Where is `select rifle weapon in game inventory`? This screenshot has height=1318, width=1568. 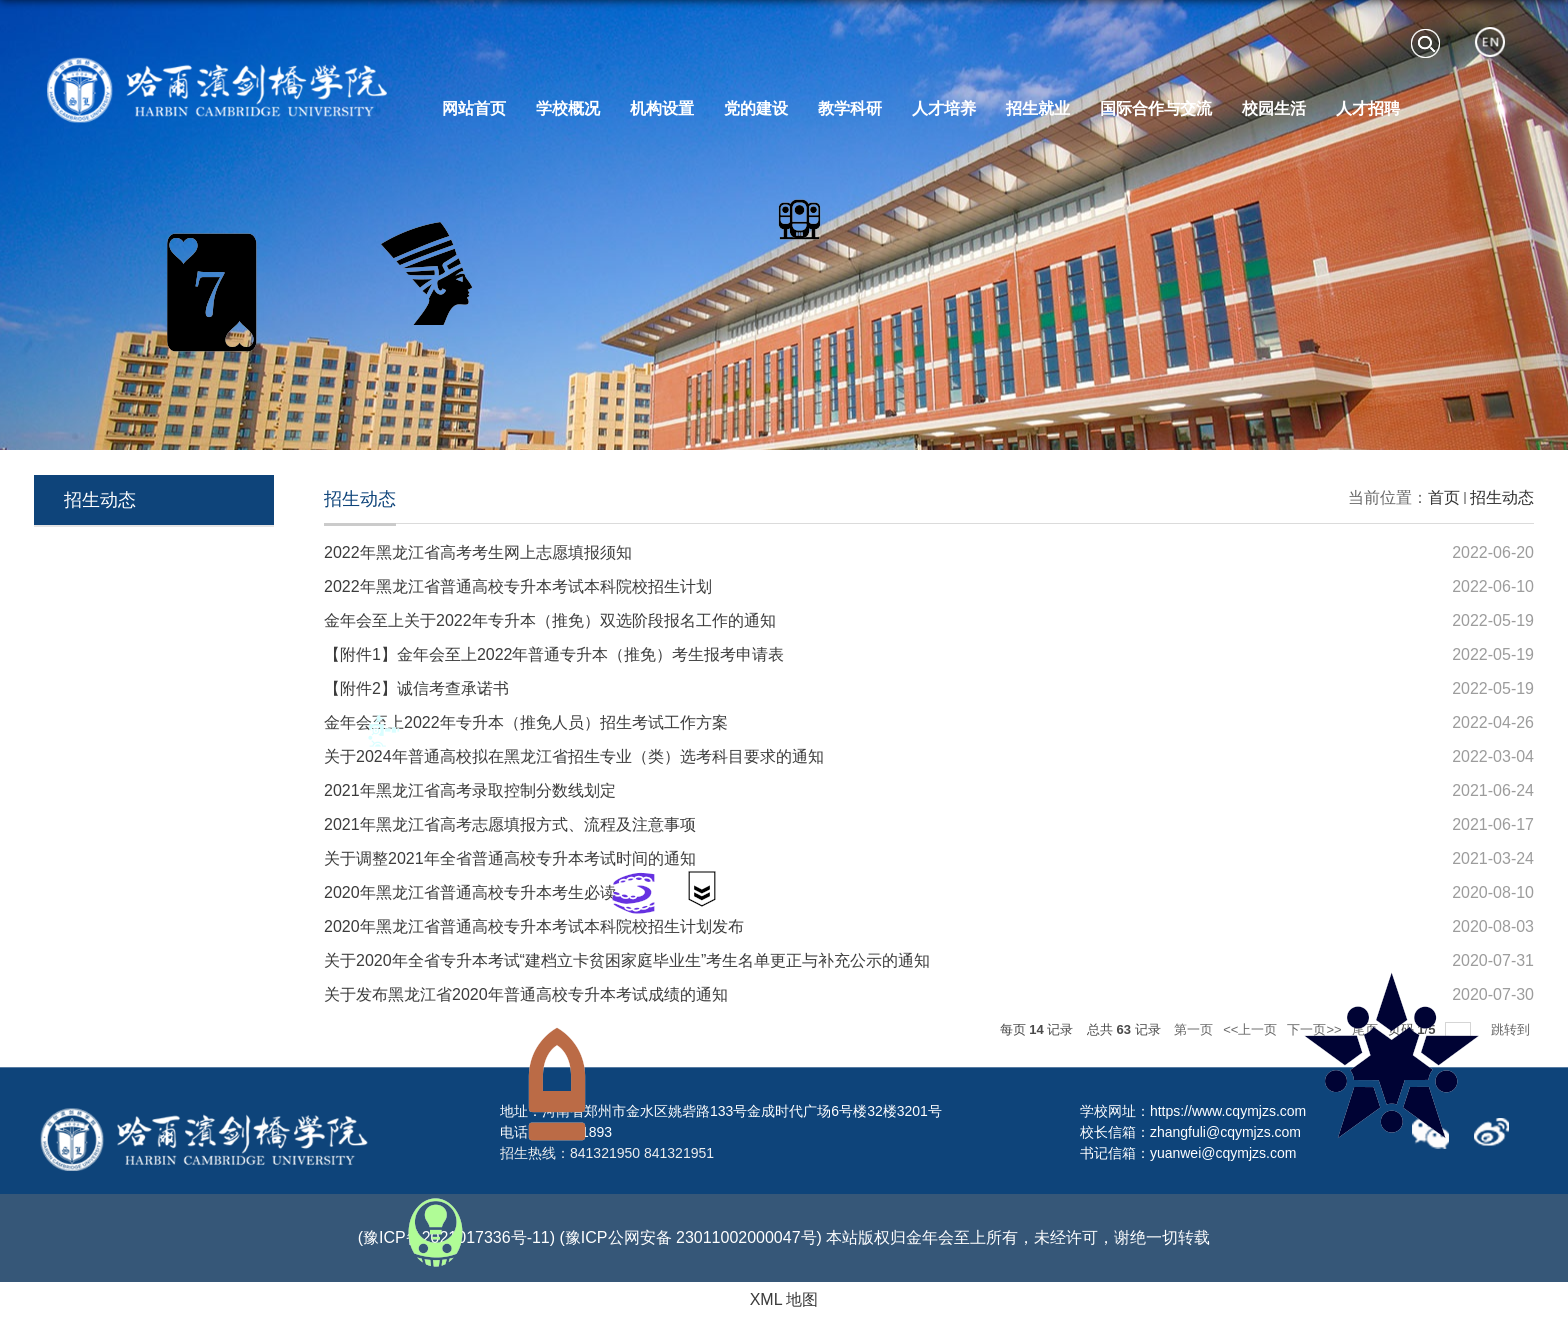
select rifle weapon in game inventory is located at coordinates (557, 1084).